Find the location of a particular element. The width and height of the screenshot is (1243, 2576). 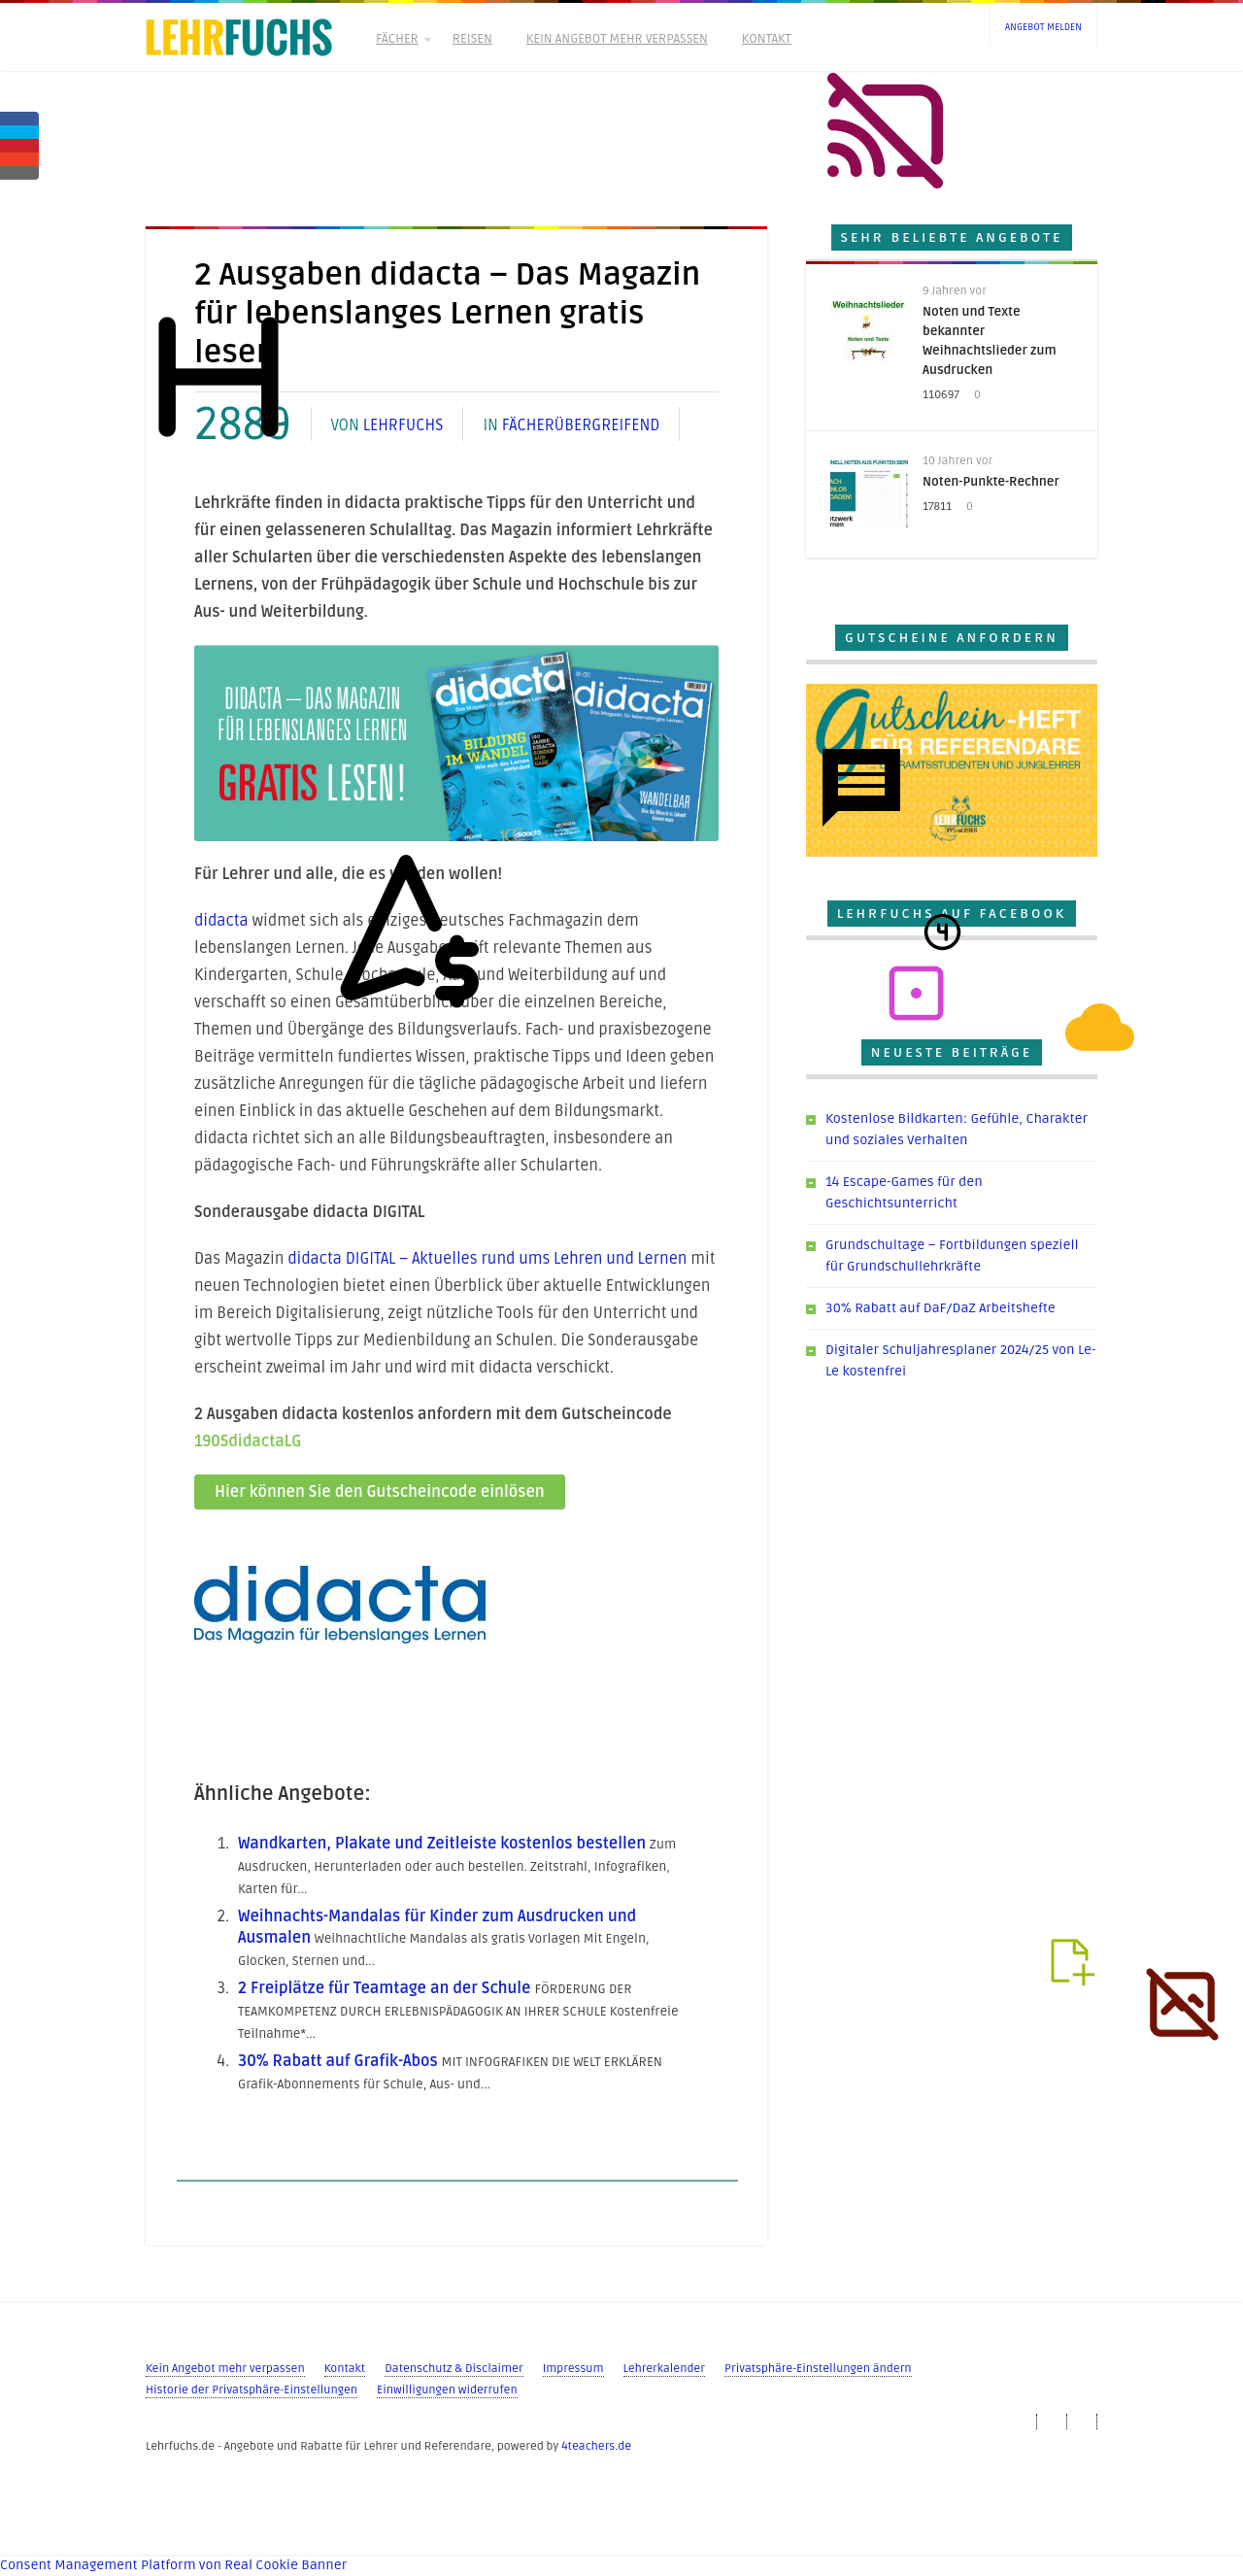

disable graph or chart view is located at coordinates (1182, 2004).